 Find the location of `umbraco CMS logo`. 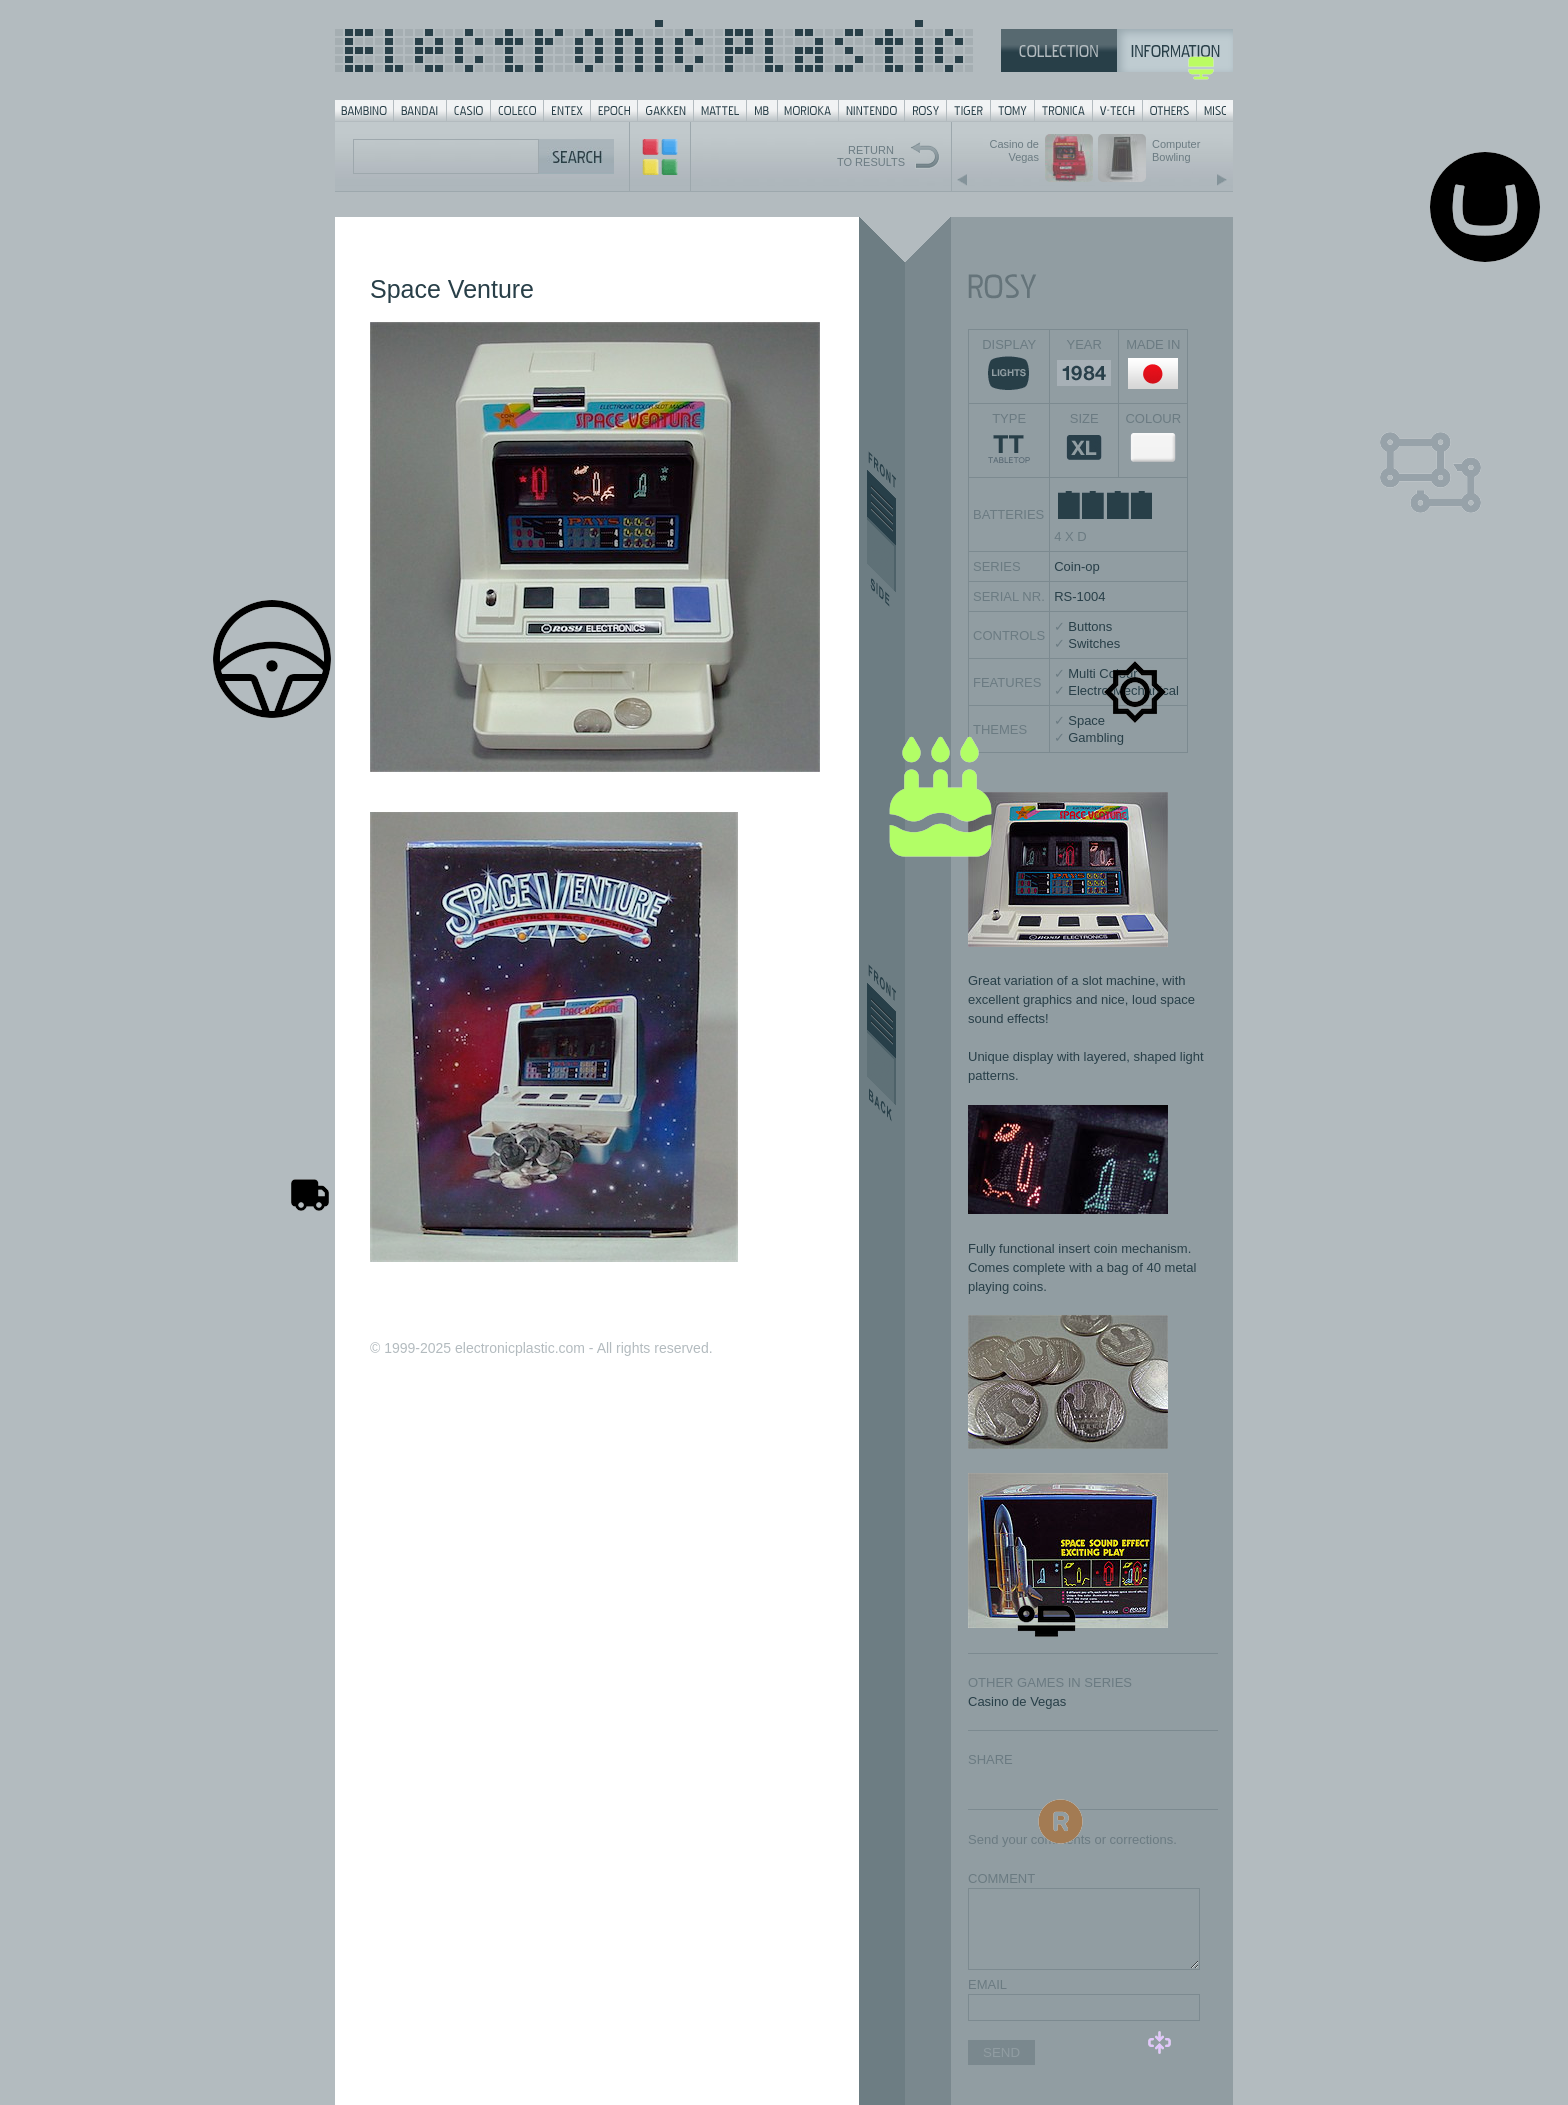

umbraco CMS logo is located at coordinates (1485, 207).